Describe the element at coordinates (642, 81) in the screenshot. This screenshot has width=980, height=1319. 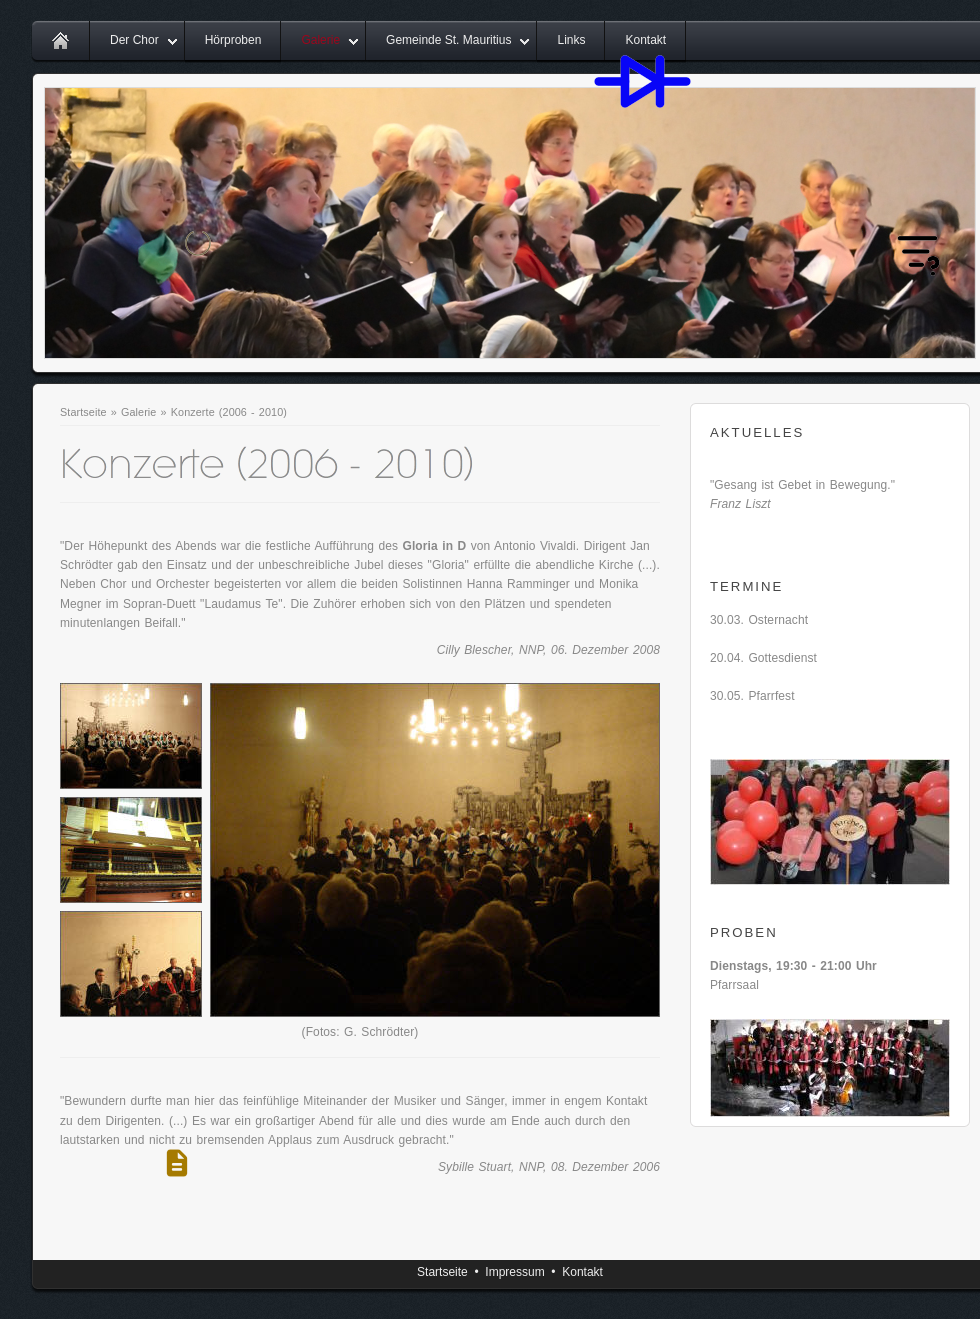
I see `represents a diode component in a circuit diagram` at that location.